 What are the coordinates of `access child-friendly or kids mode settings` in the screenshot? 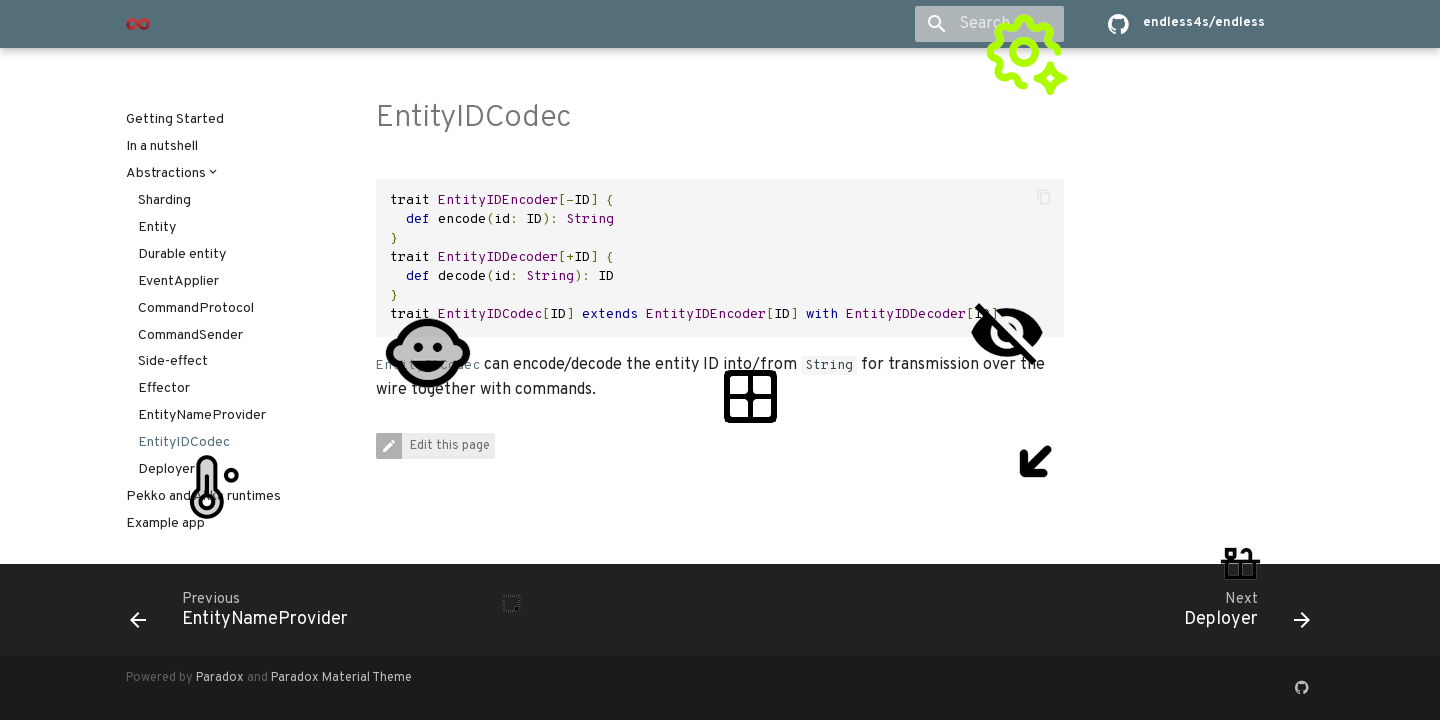 It's located at (428, 353).